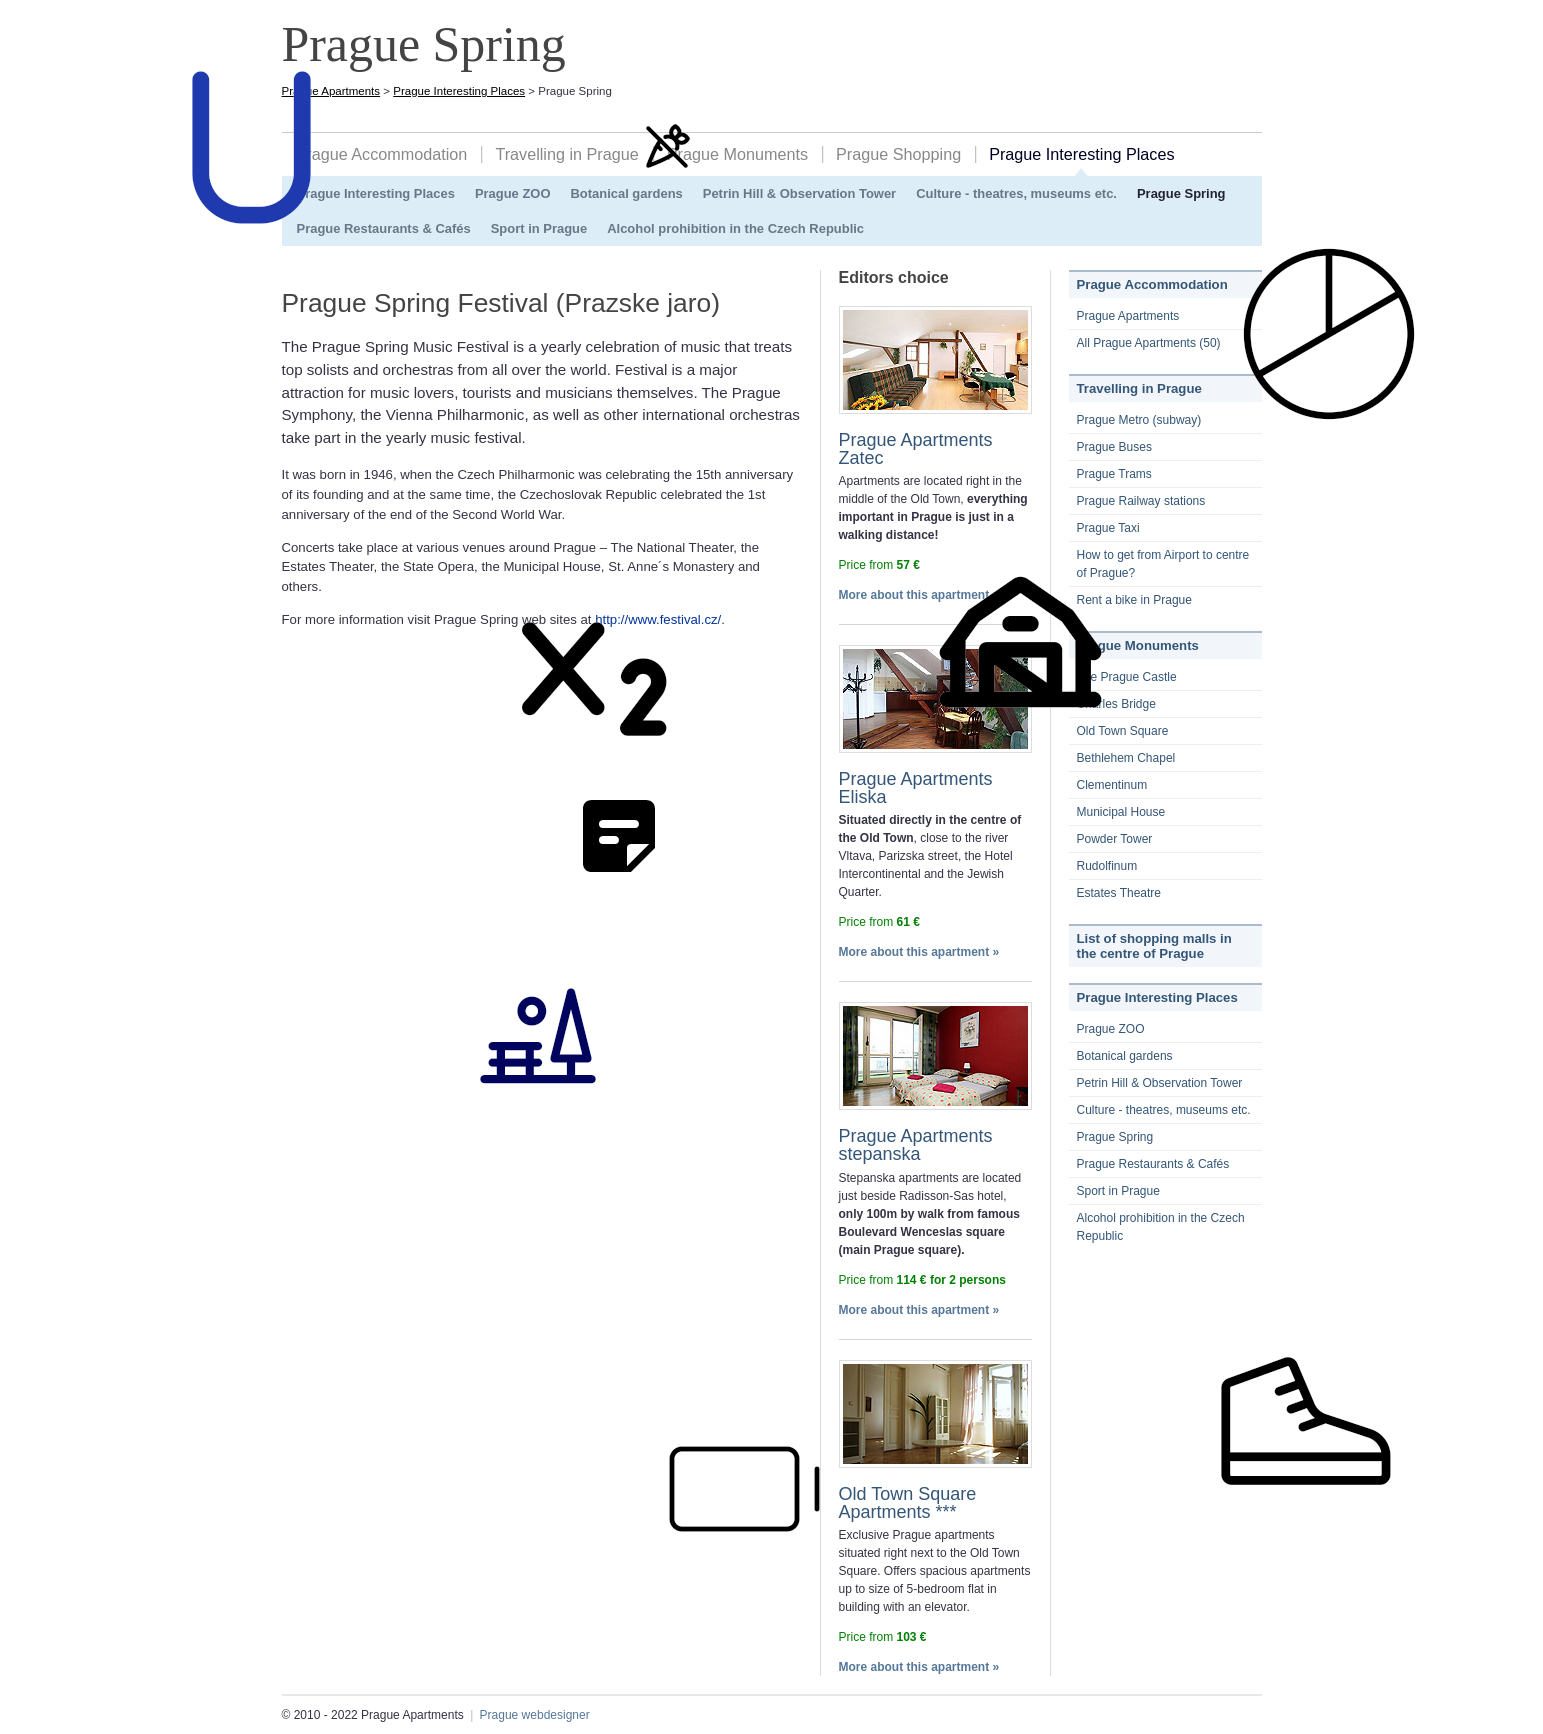 This screenshot has height=1734, width=1543. I want to click on disable vegetable or vegan filter, so click(667, 147).